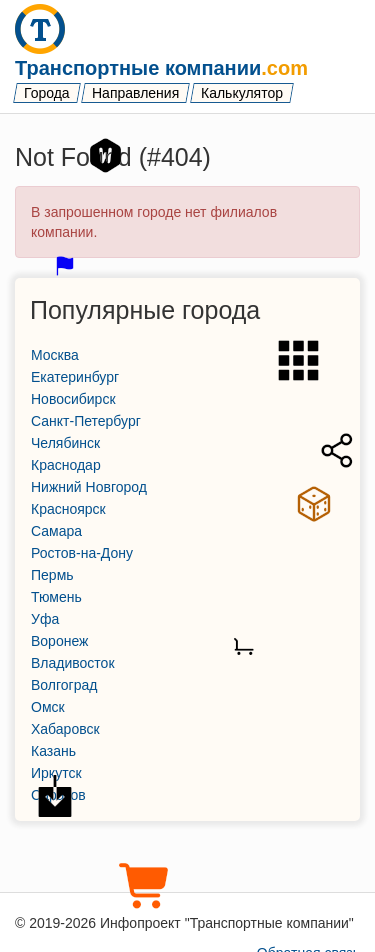 The height and width of the screenshot is (952, 375). Describe the element at coordinates (146, 886) in the screenshot. I see `view your shopping cart` at that location.